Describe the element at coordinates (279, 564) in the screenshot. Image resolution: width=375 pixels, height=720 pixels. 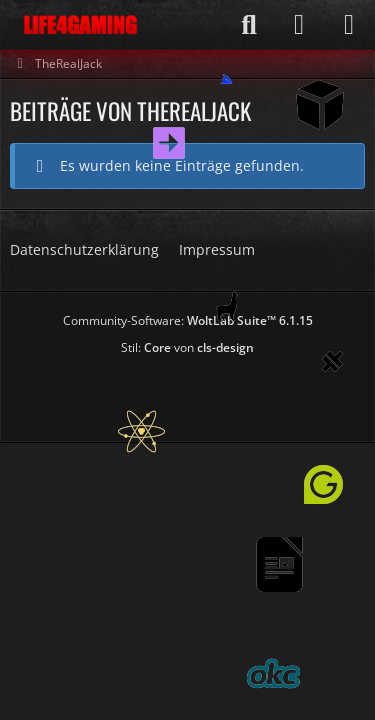
I see `open libreoffice writer` at that location.